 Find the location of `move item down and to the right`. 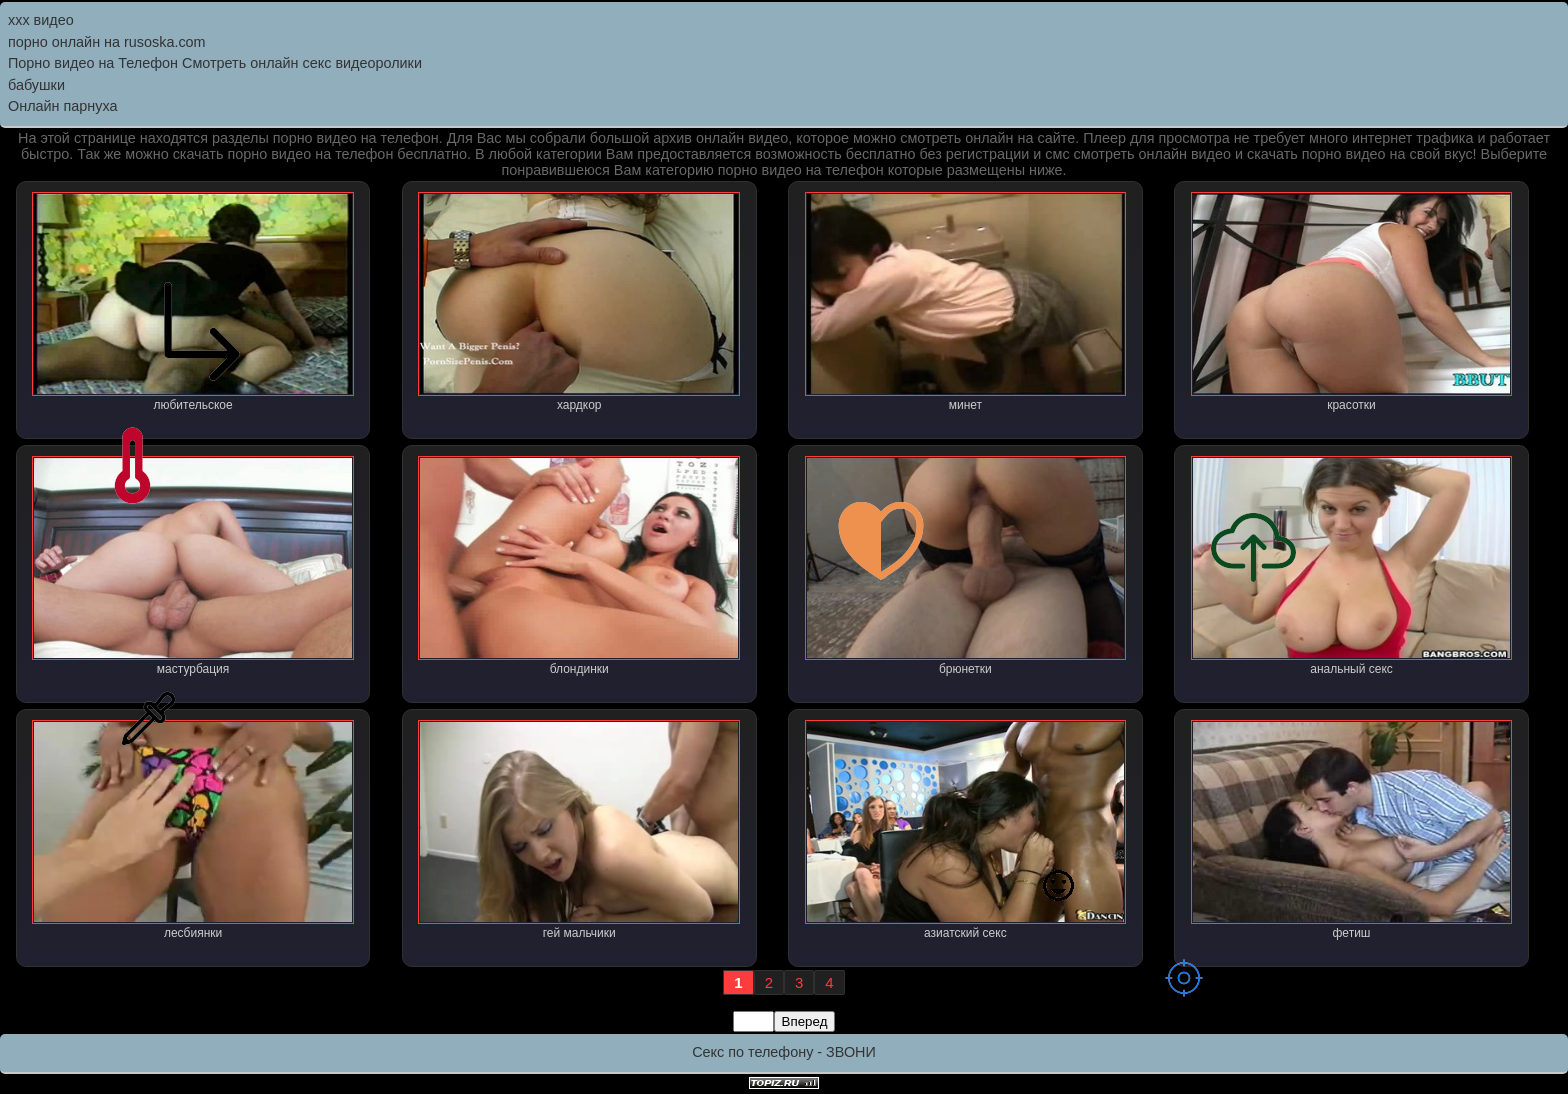

move item down and to the right is located at coordinates (194, 331).